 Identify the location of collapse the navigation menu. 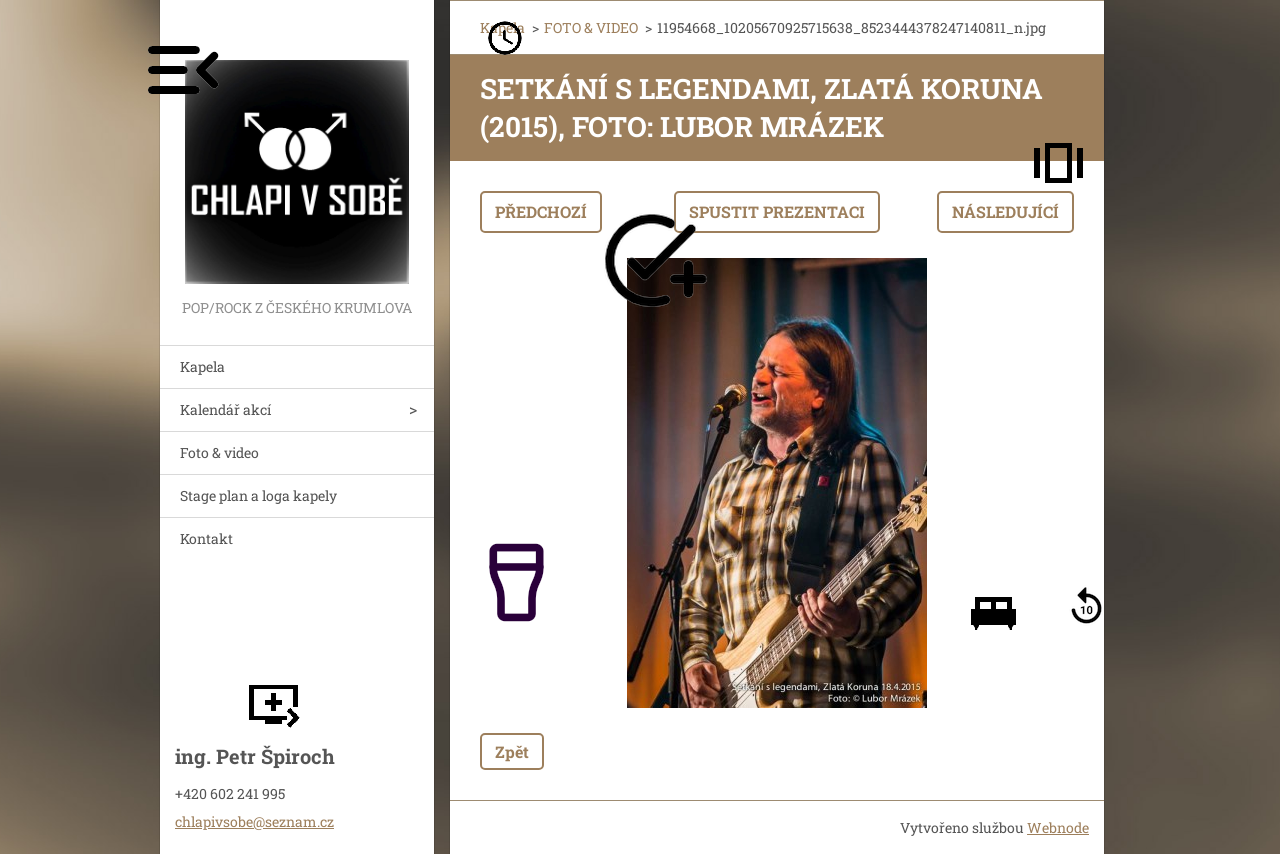
(184, 70).